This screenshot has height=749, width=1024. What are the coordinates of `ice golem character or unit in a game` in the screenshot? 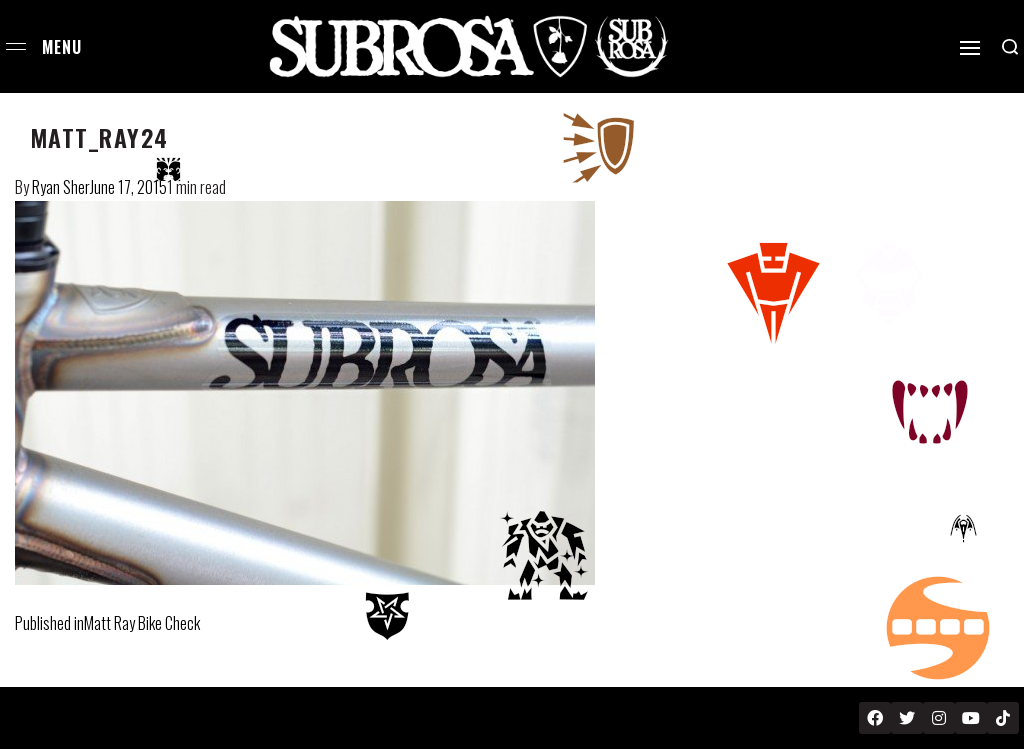 It's located at (544, 555).